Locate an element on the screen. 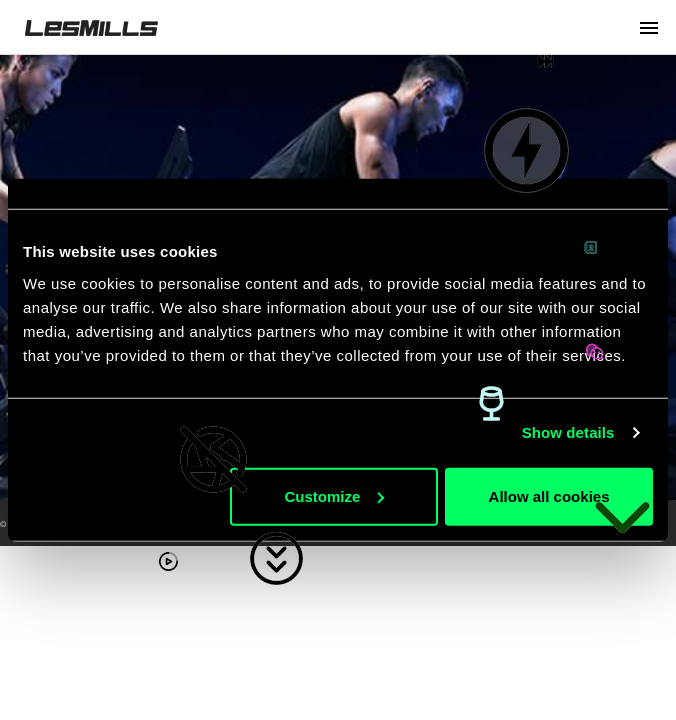 The image size is (676, 720). indicates offline mode with cached content available is located at coordinates (526, 150).